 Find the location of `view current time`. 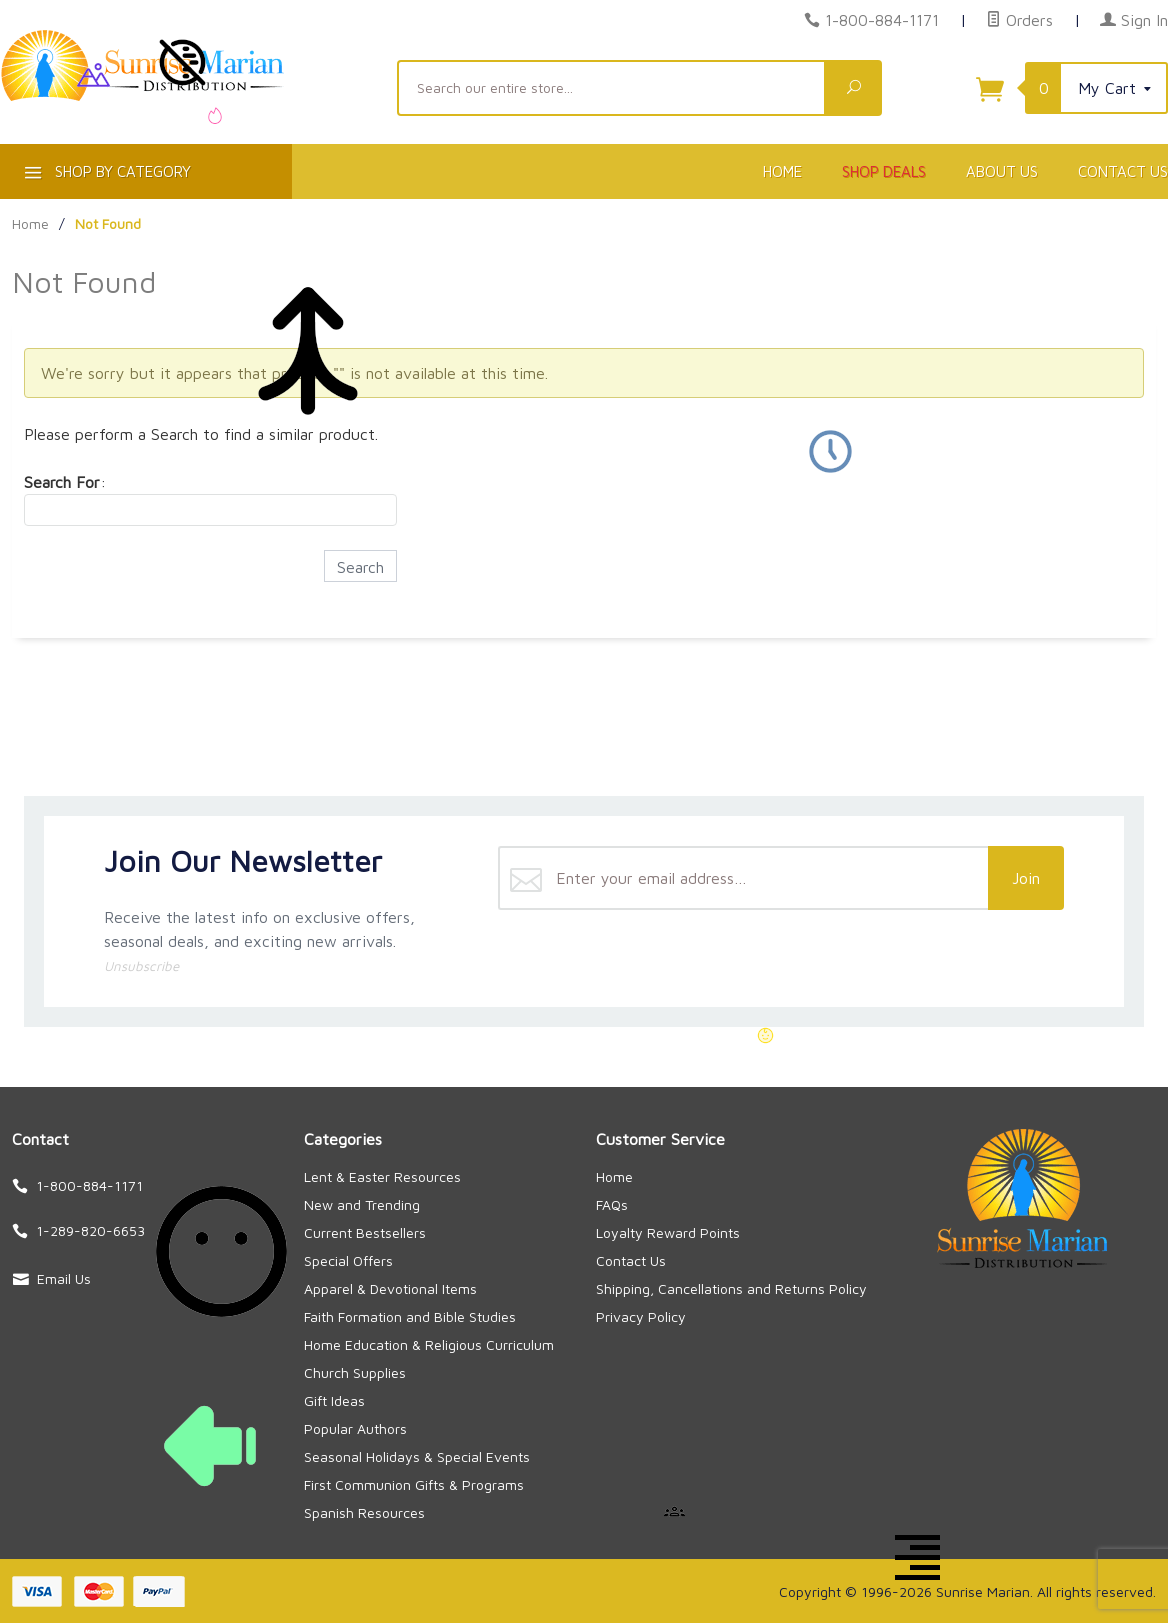

view current time is located at coordinates (830, 451).